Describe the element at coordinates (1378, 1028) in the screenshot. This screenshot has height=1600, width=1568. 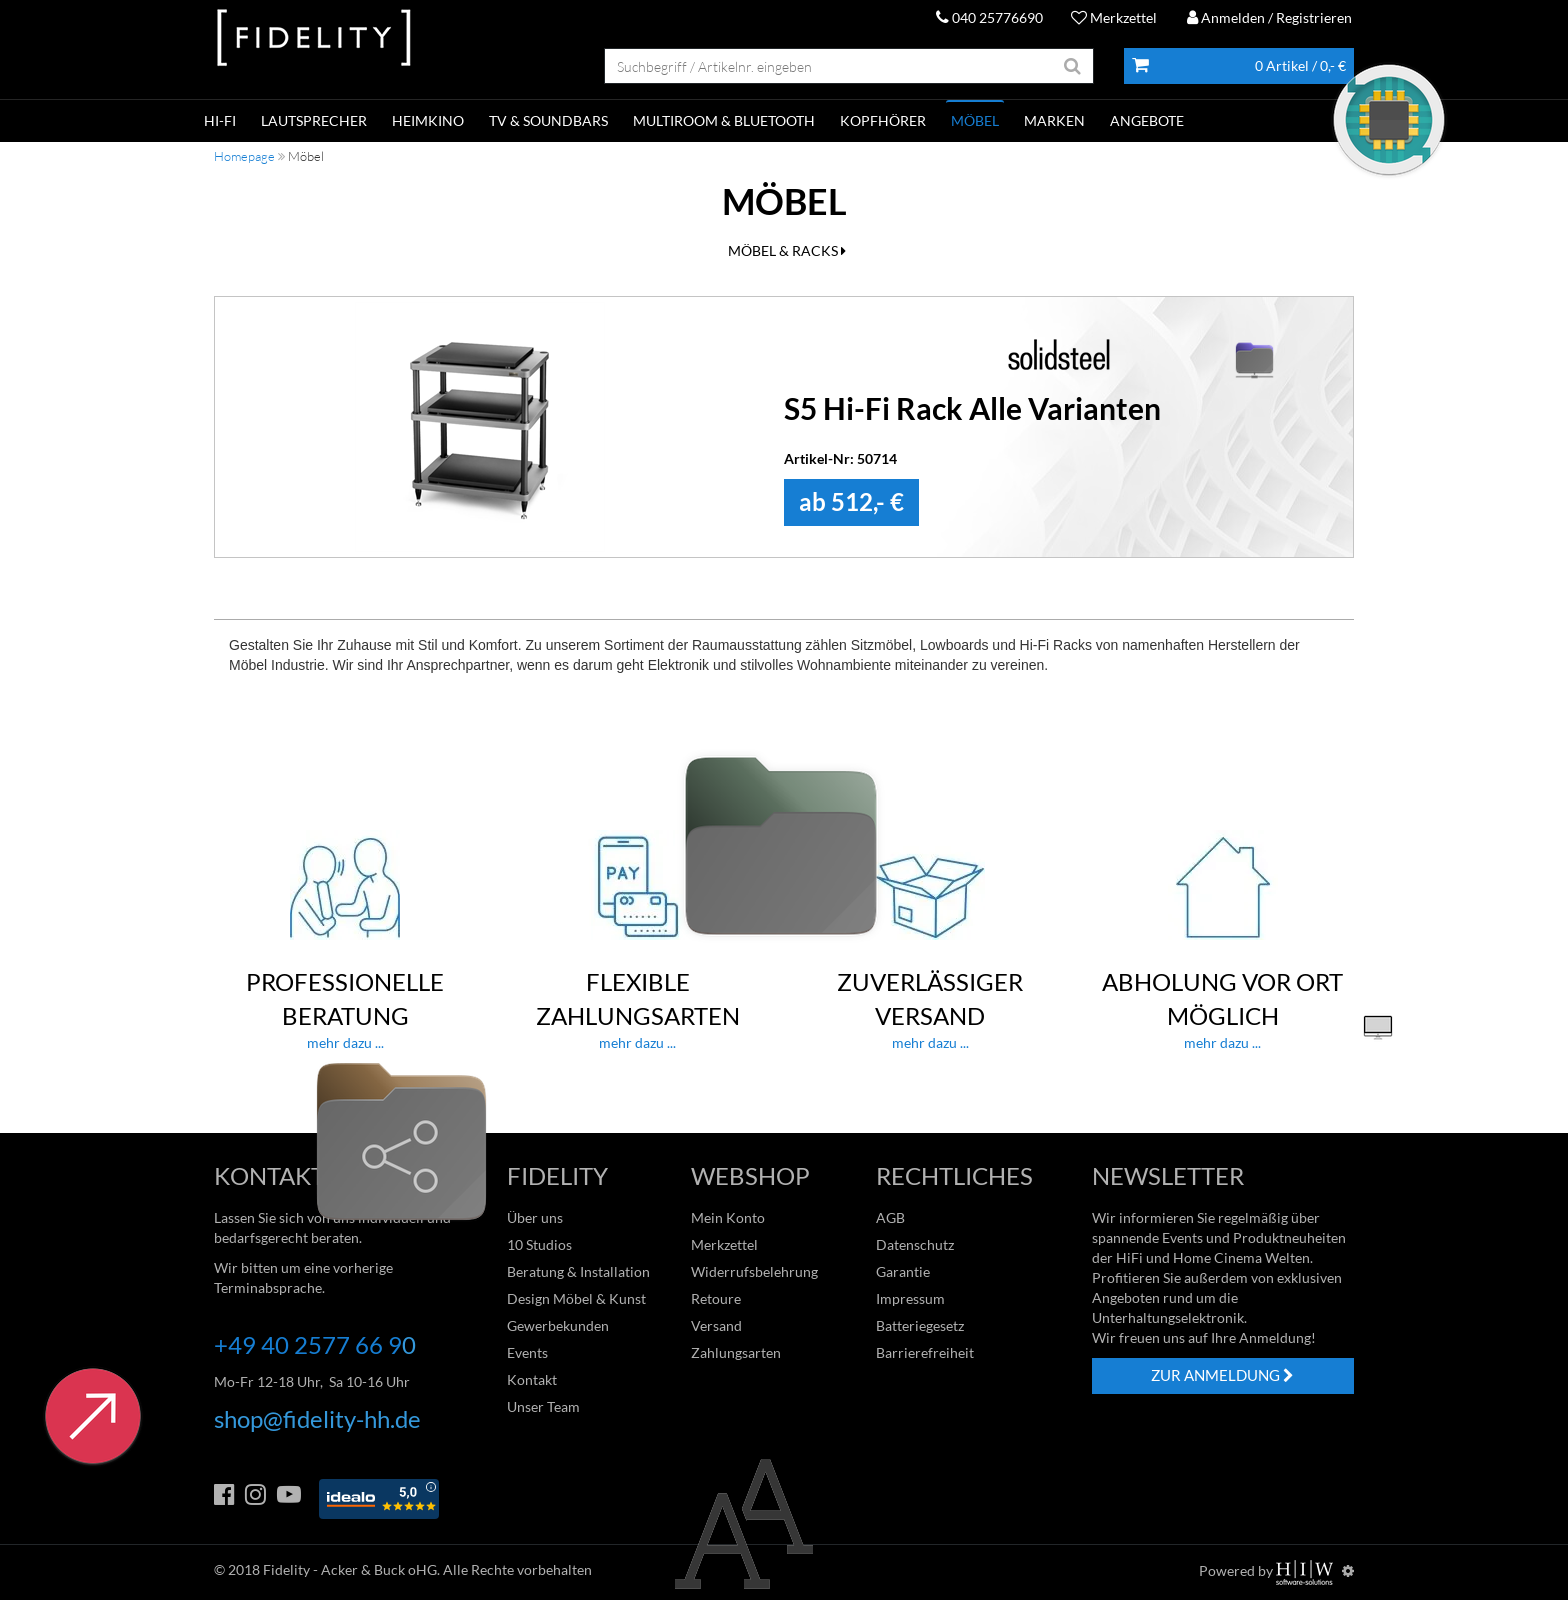
I see `navigate to your iMac in the sidebar` at that location.